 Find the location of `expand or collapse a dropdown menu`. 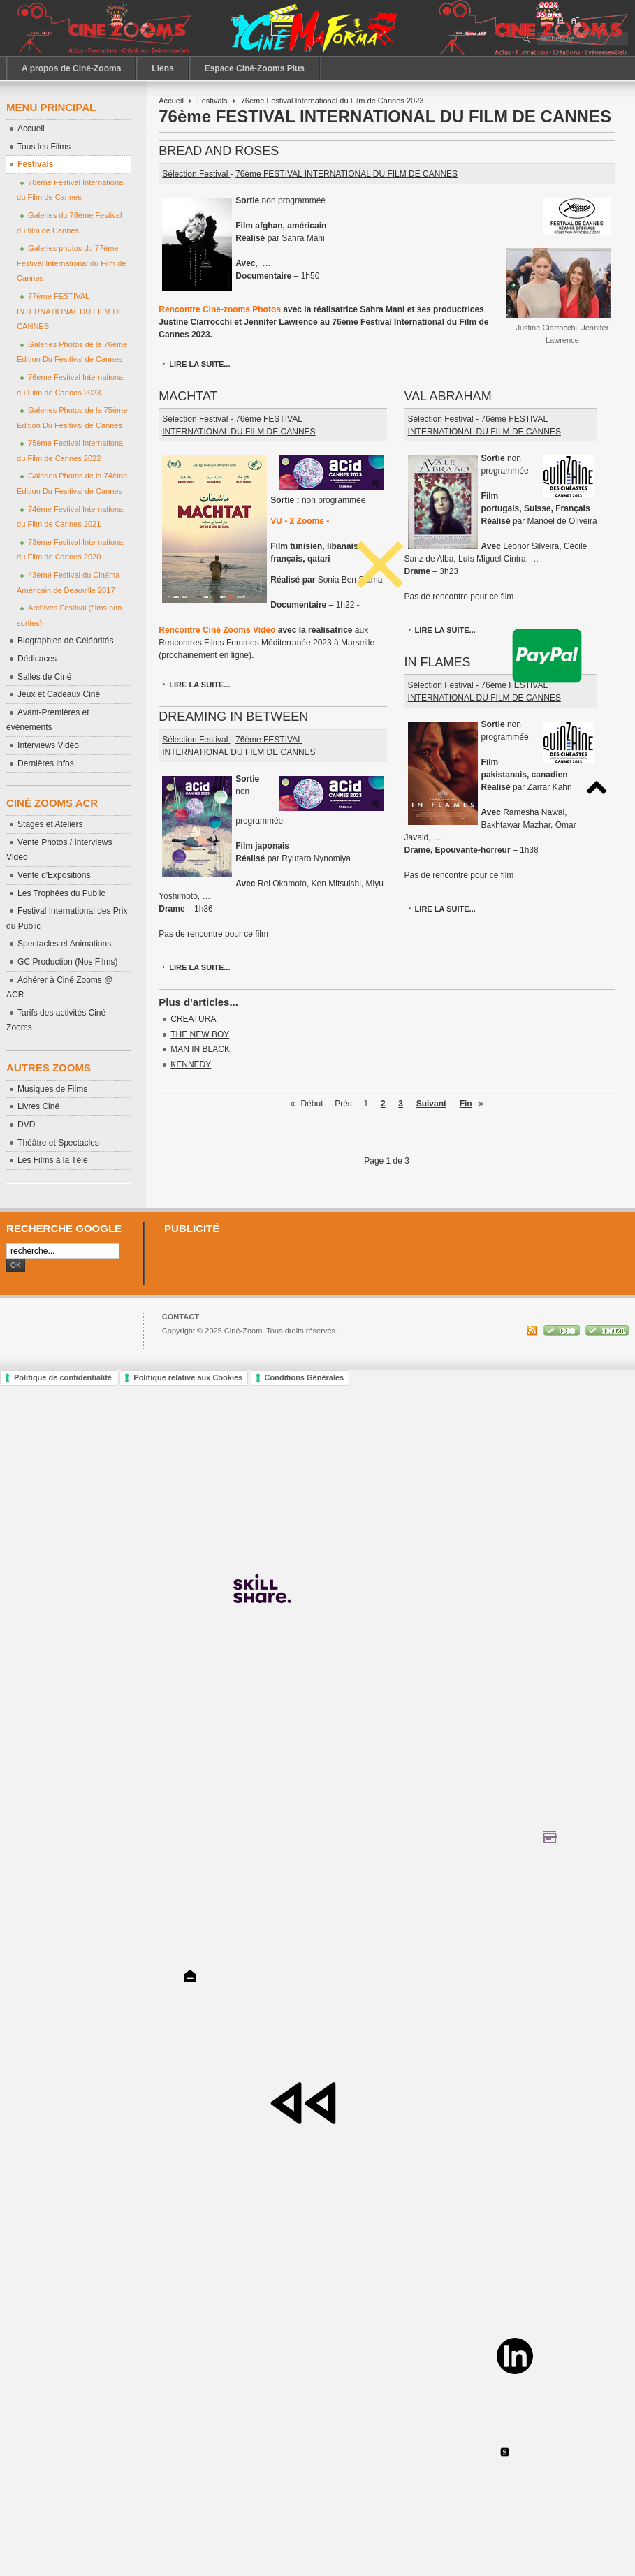

expand or collapse a dropdown menu is located at coordinates (597, 788).